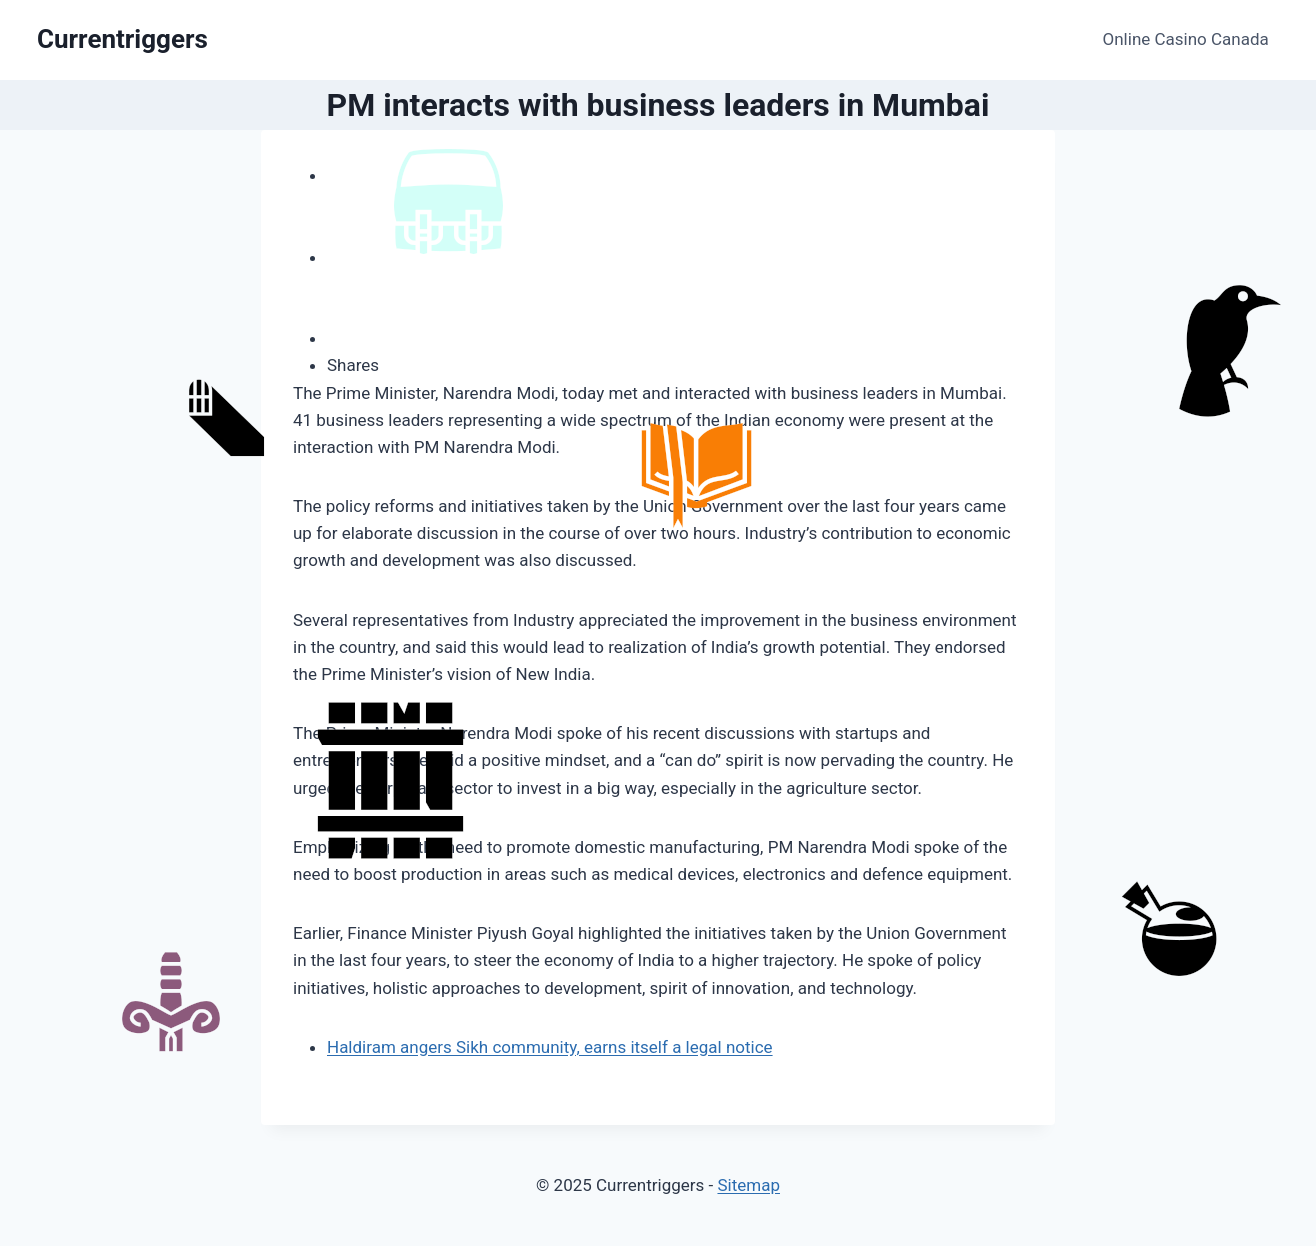 The width and height of the screenshot is (1316, 1246). Describe the element at coordinates (171, 1001) in the screenshot. I see `select a sword or melee weapon` at that location.